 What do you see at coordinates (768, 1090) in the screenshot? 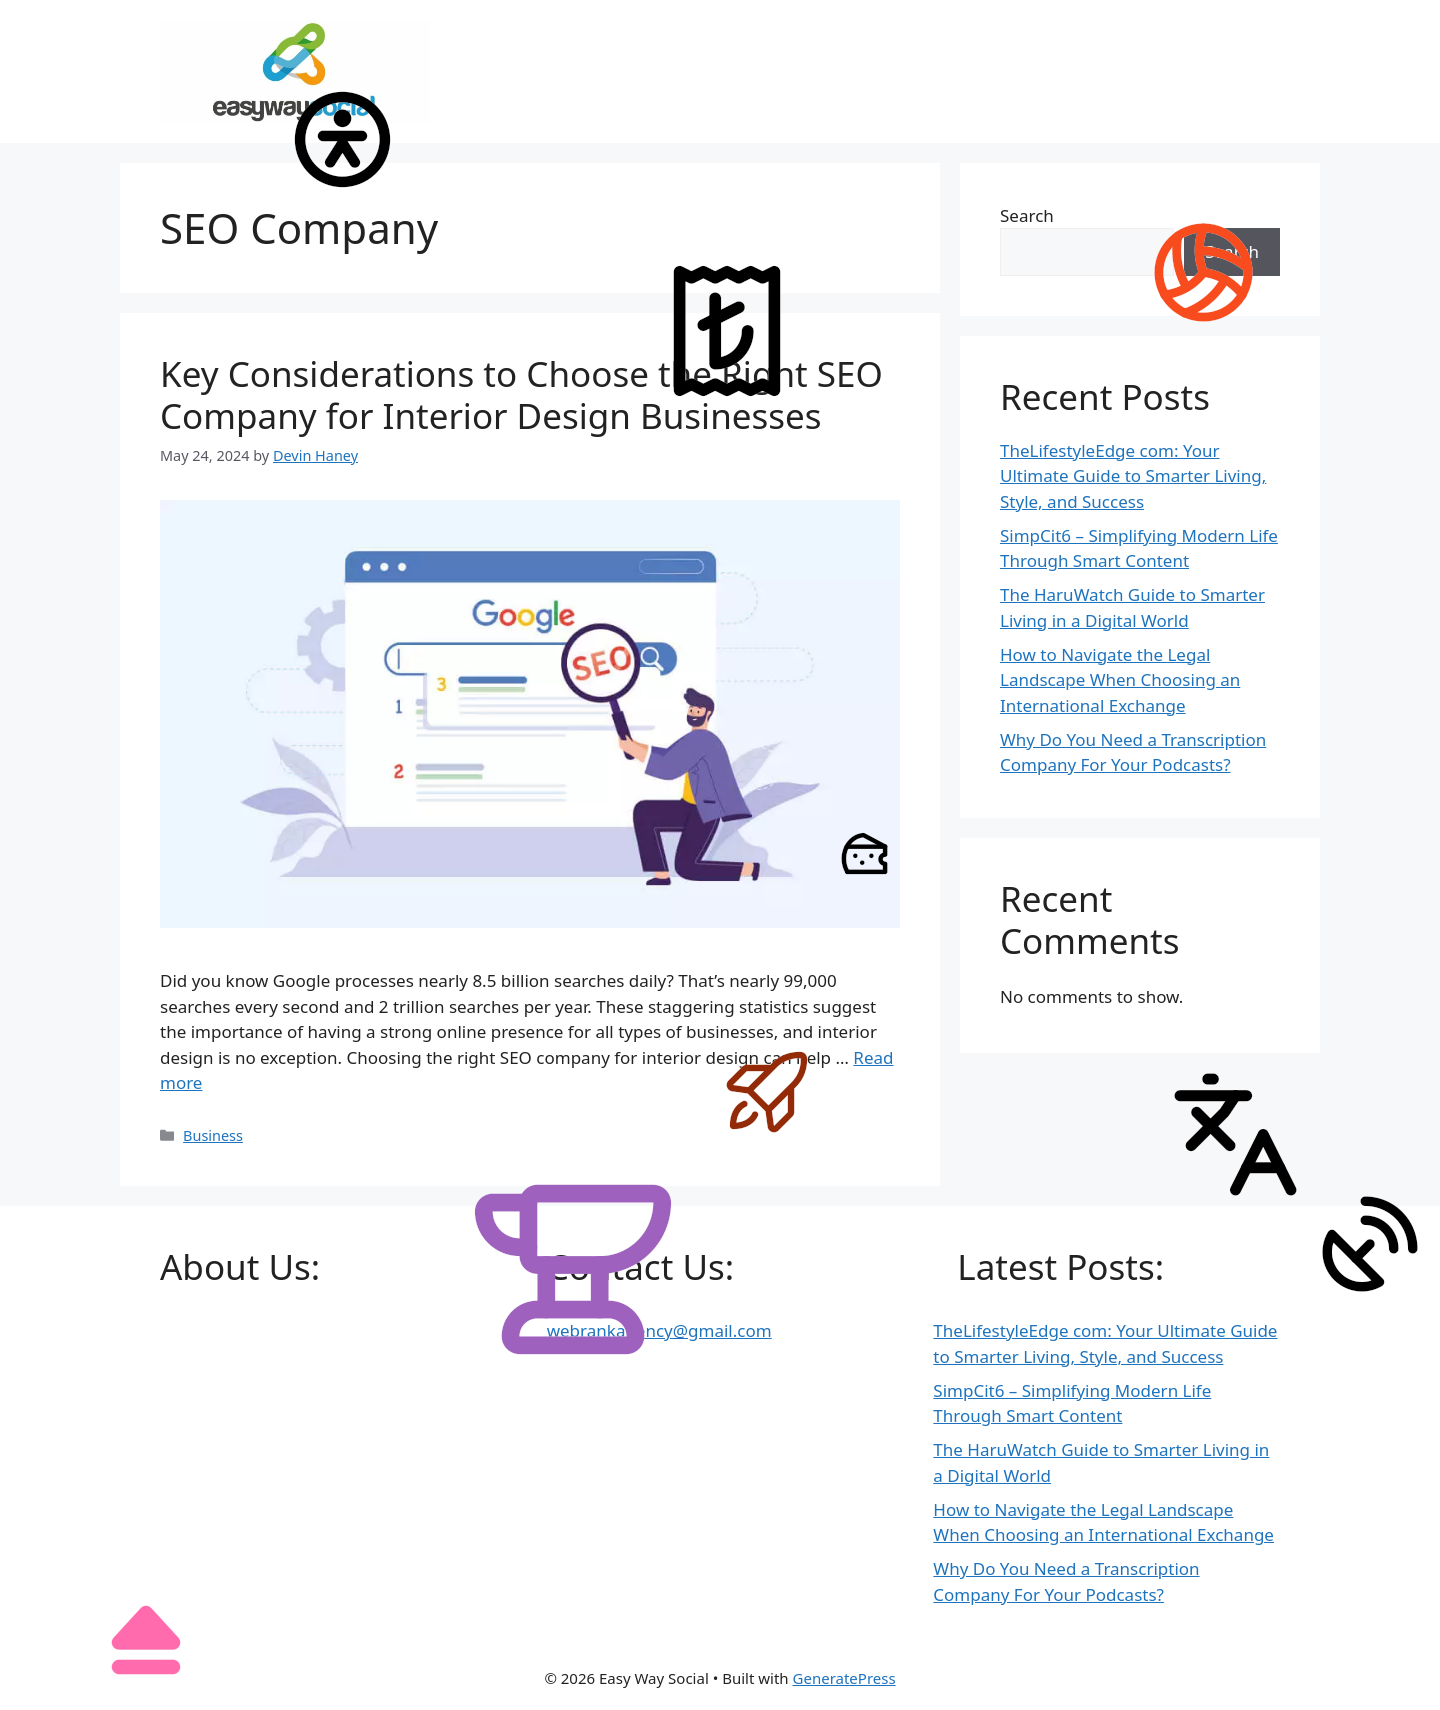
I see `launch or deploy a project` at bounding box center [768, 1090].